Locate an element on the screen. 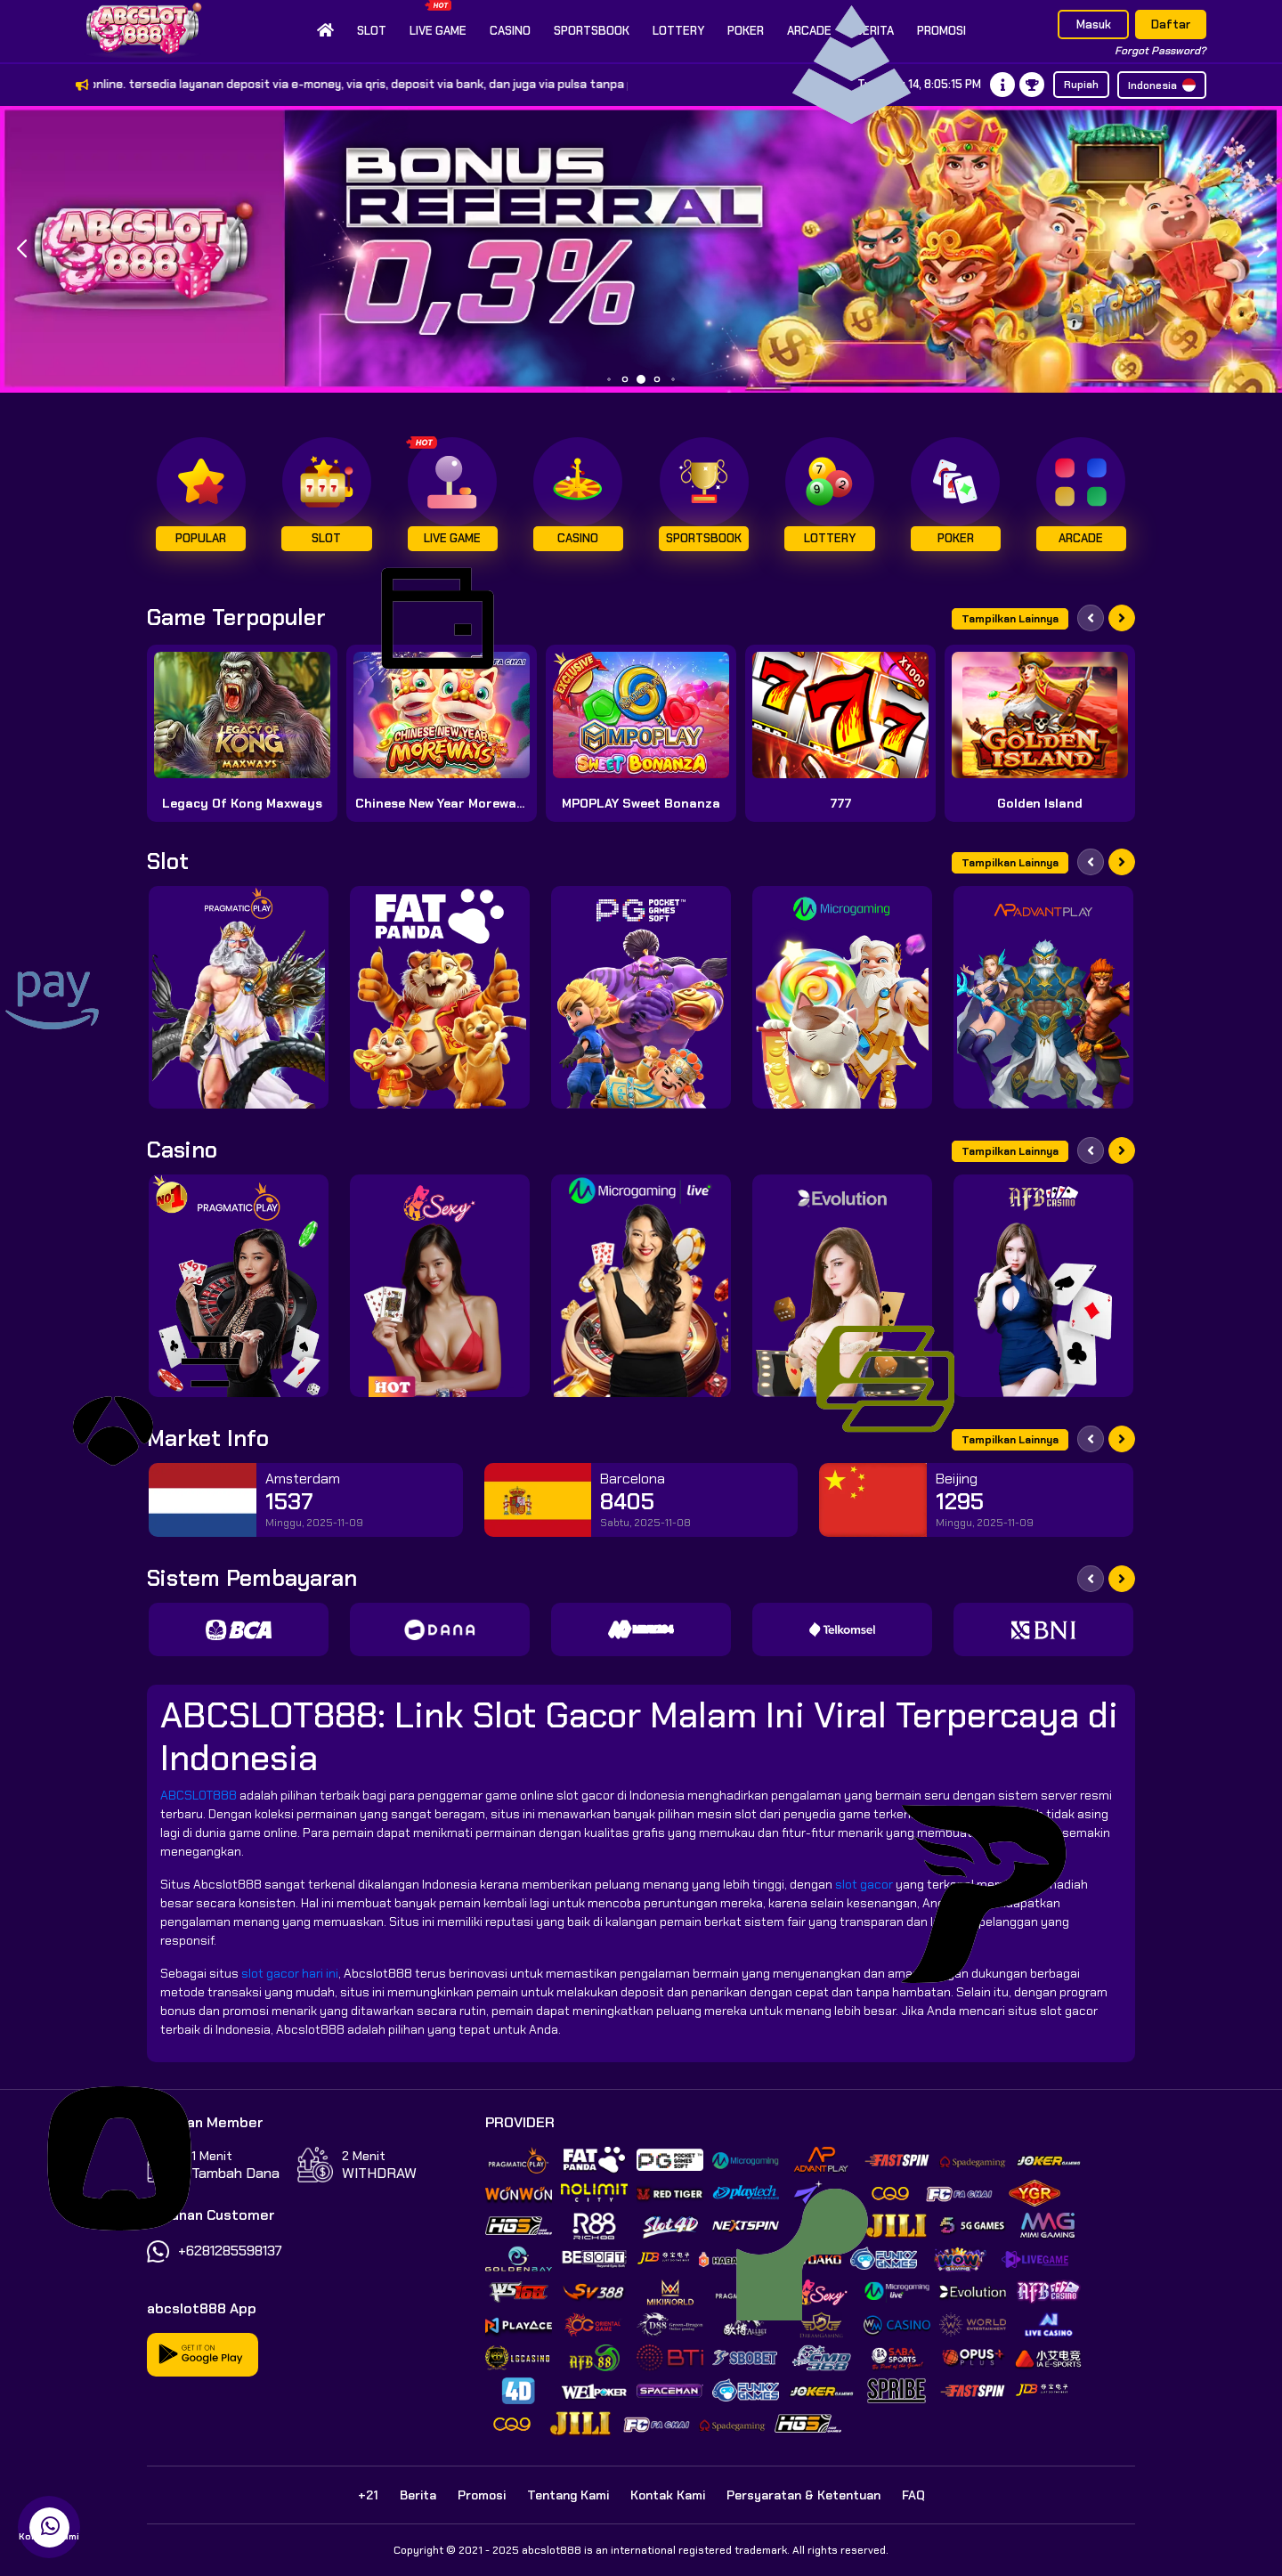  red app logo is located at coordinates (851, 64).